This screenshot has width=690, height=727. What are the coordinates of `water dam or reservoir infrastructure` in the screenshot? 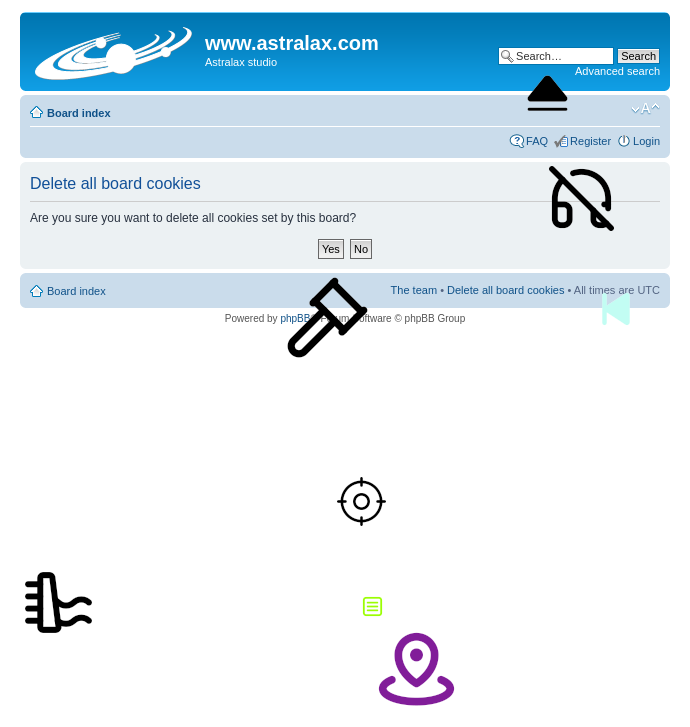 It's located at (58, 602).